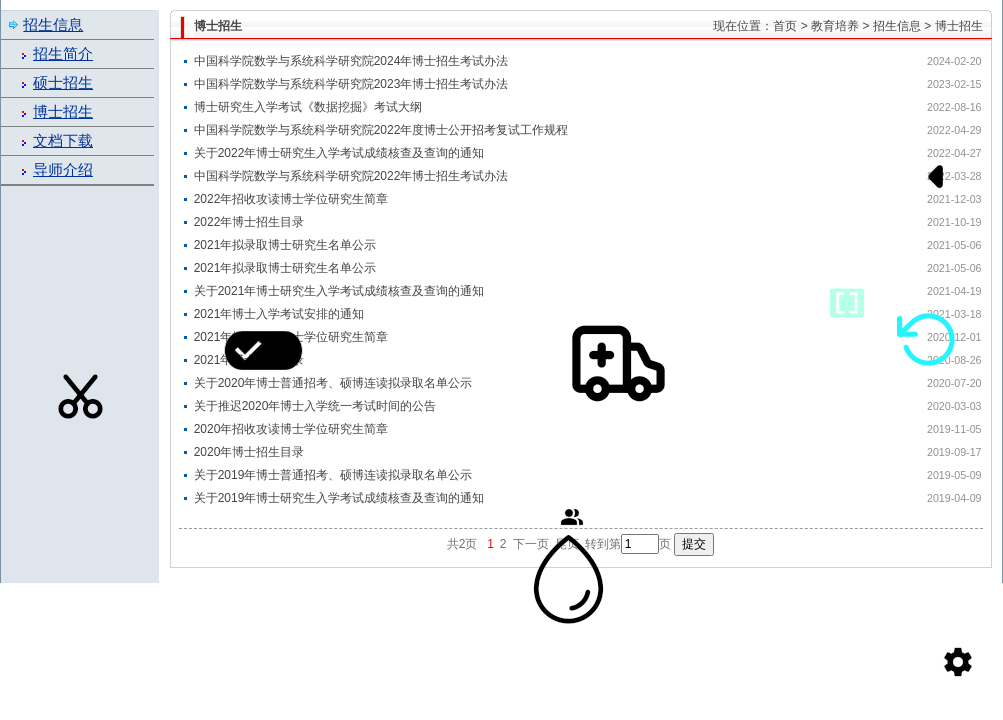 Image resolution: width=1003 pixels, height=720 pixels. I want to click on toggle setting enabled or active, so click(263, 350).